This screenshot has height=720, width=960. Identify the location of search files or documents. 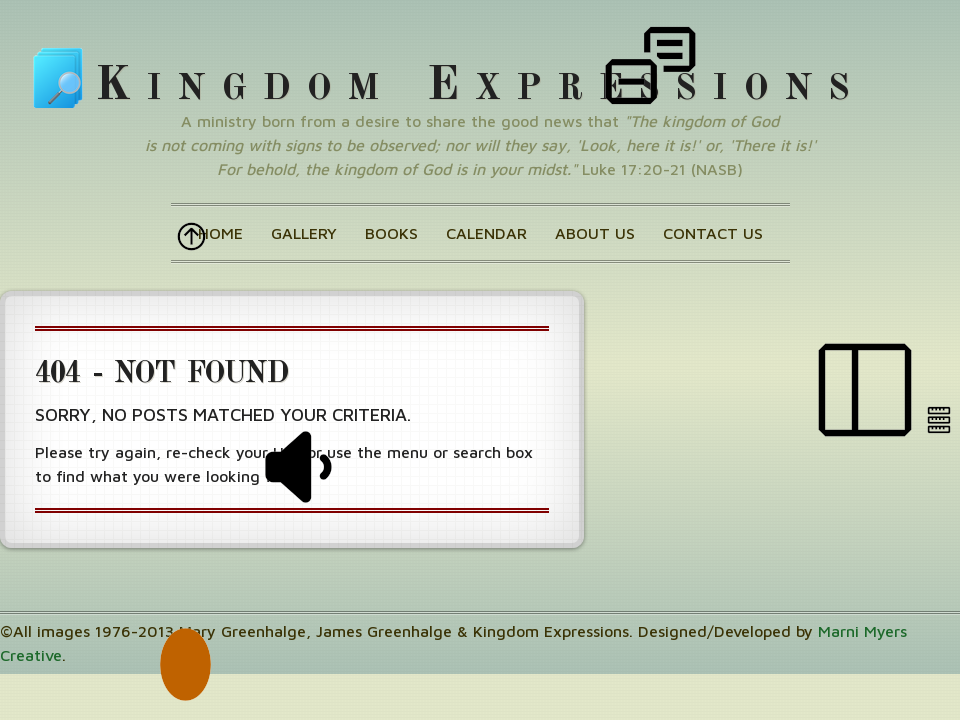
(58, 78).